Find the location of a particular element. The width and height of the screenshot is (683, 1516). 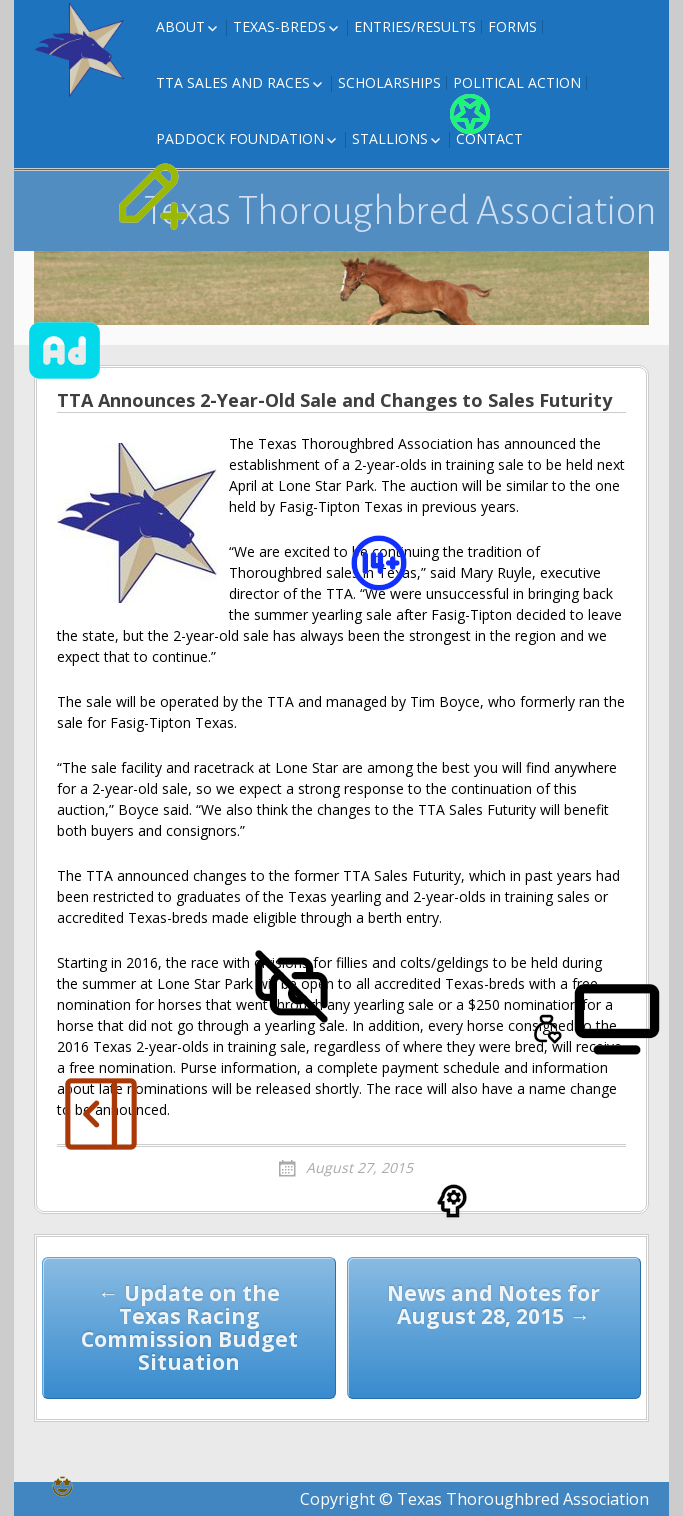

rate something as excellent or five-star is located at coordinates (62, 1486).